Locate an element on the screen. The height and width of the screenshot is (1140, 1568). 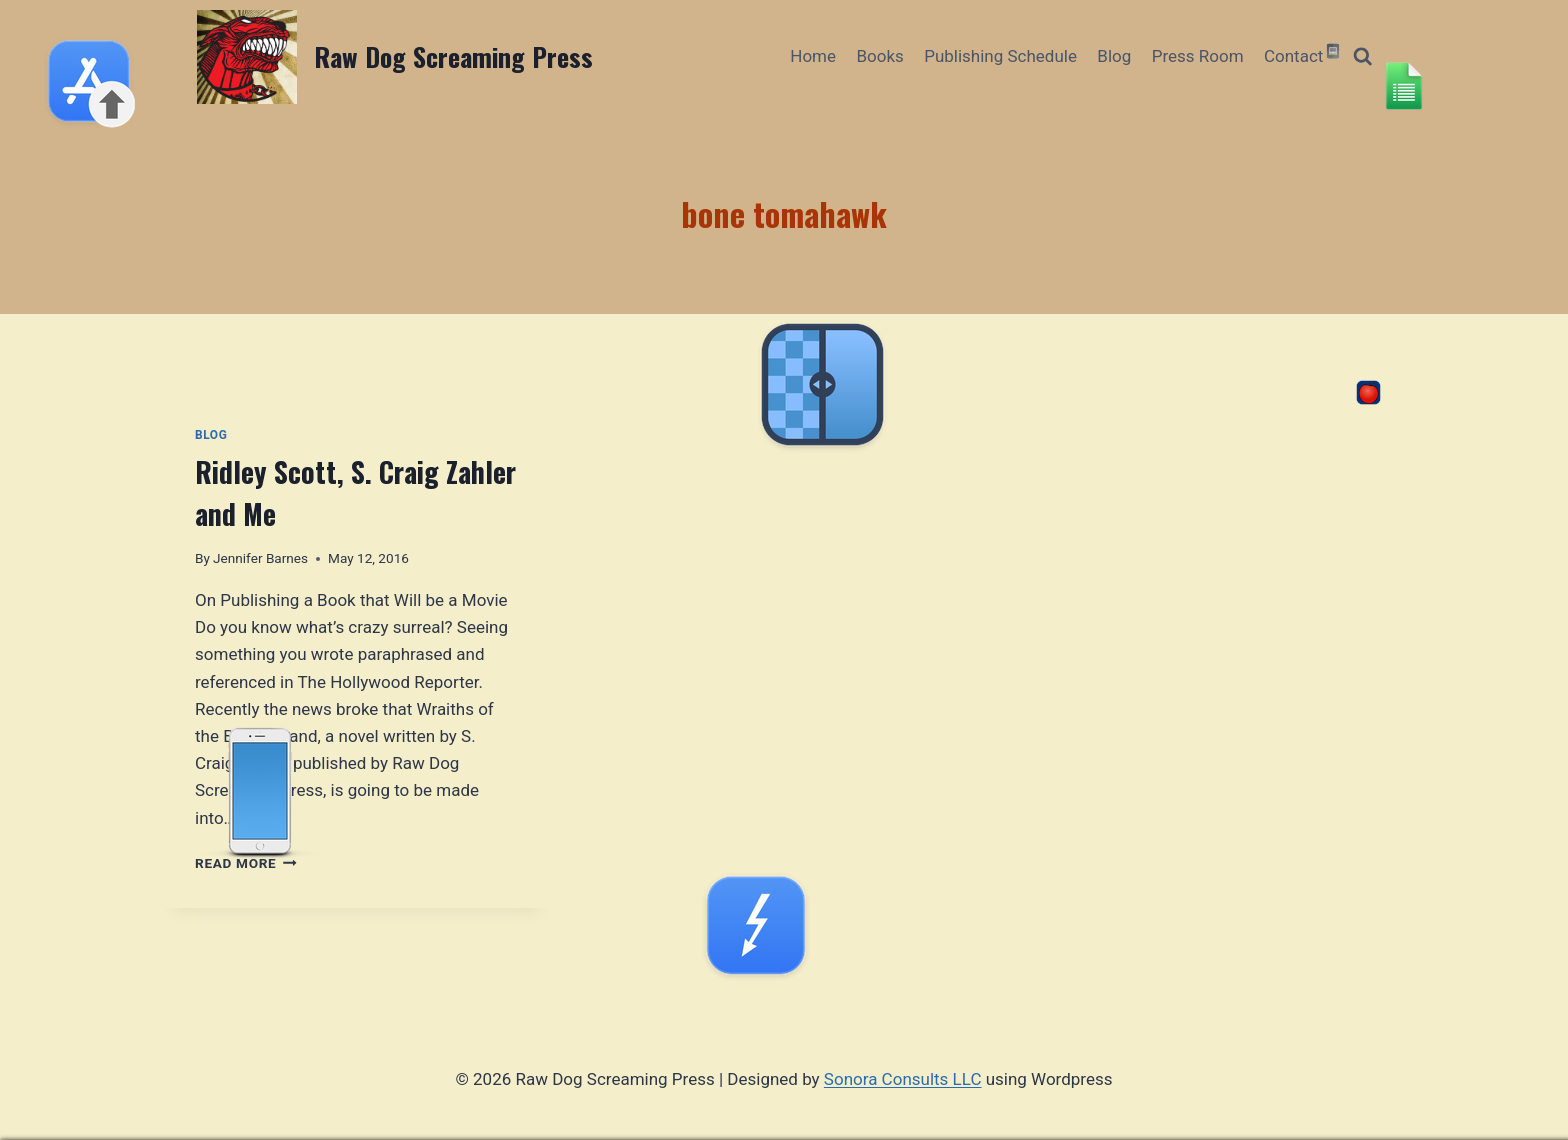
access thunderbolt port settings is located at coordinates (756, 927).